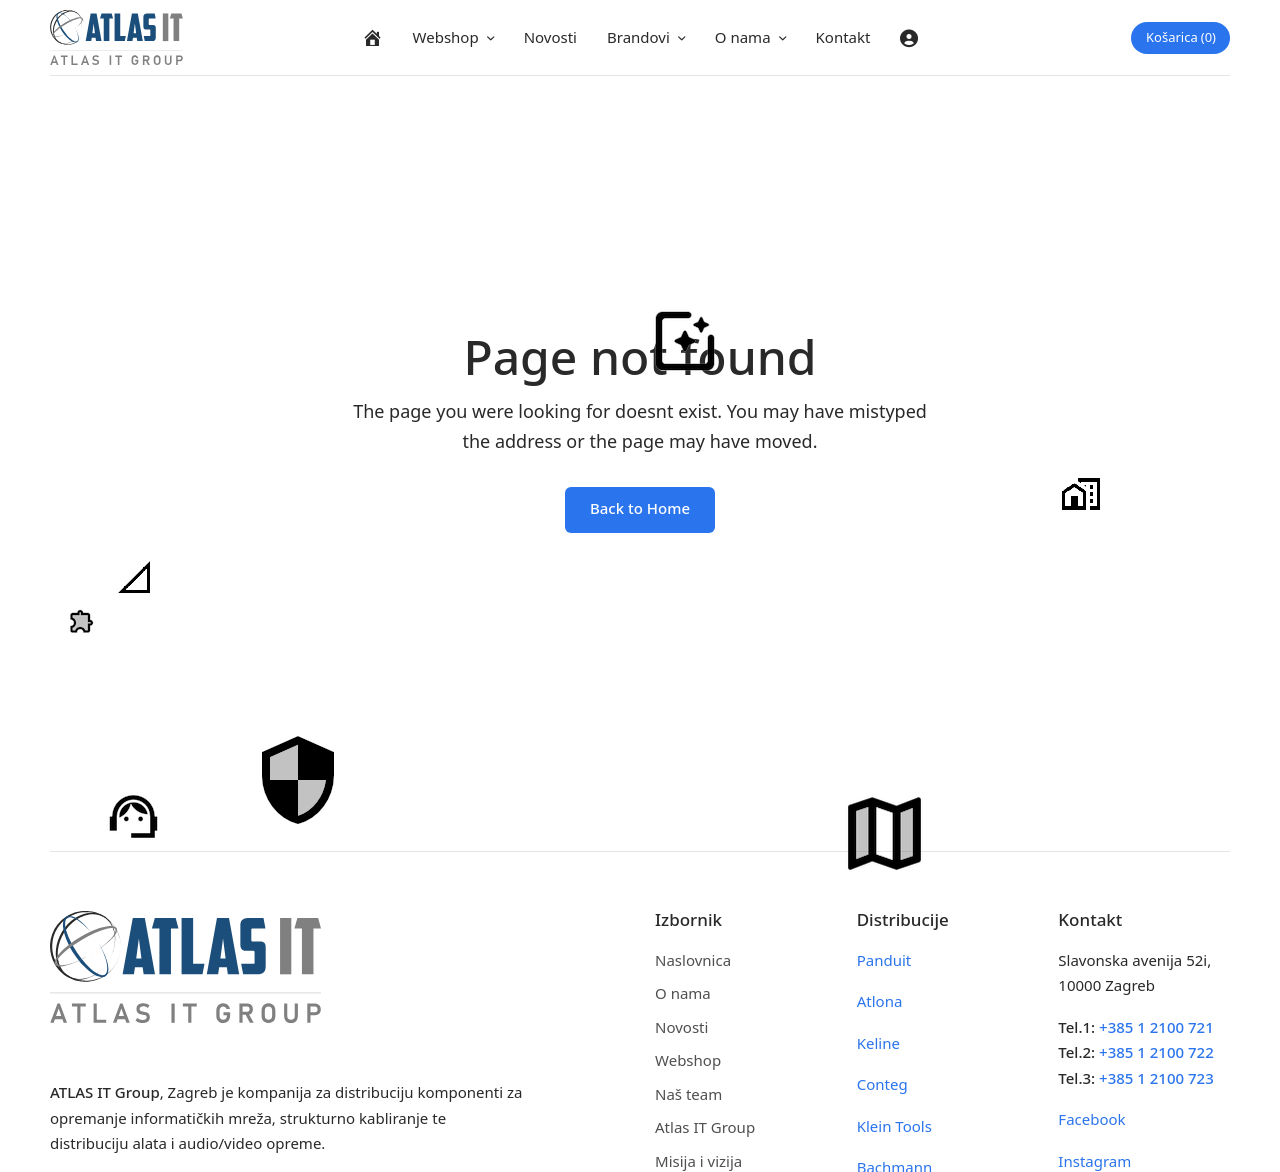  What do you see at coordinates (82, 621) in the screenshot?
I see `access browser extensions or add-ons` at bounding box center [82, 621].